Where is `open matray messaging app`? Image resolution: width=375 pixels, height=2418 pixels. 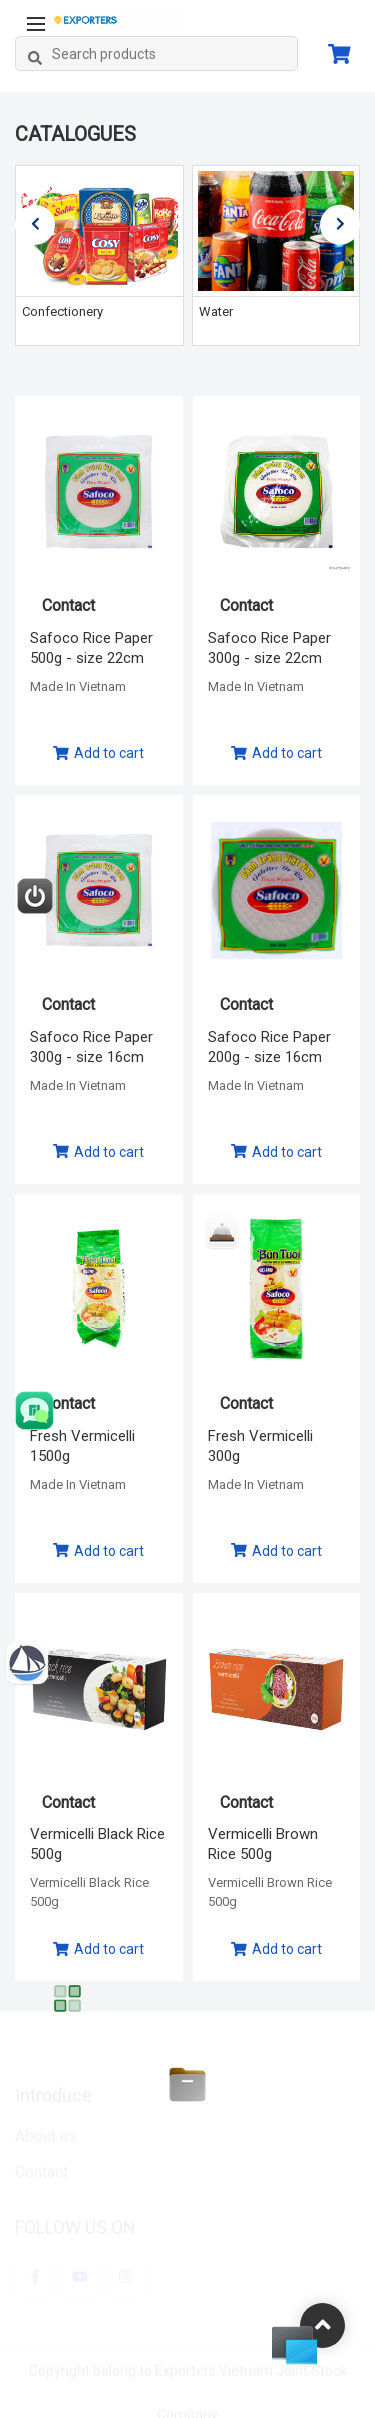
open matray messaging app is located at coordinates (34, 1410).